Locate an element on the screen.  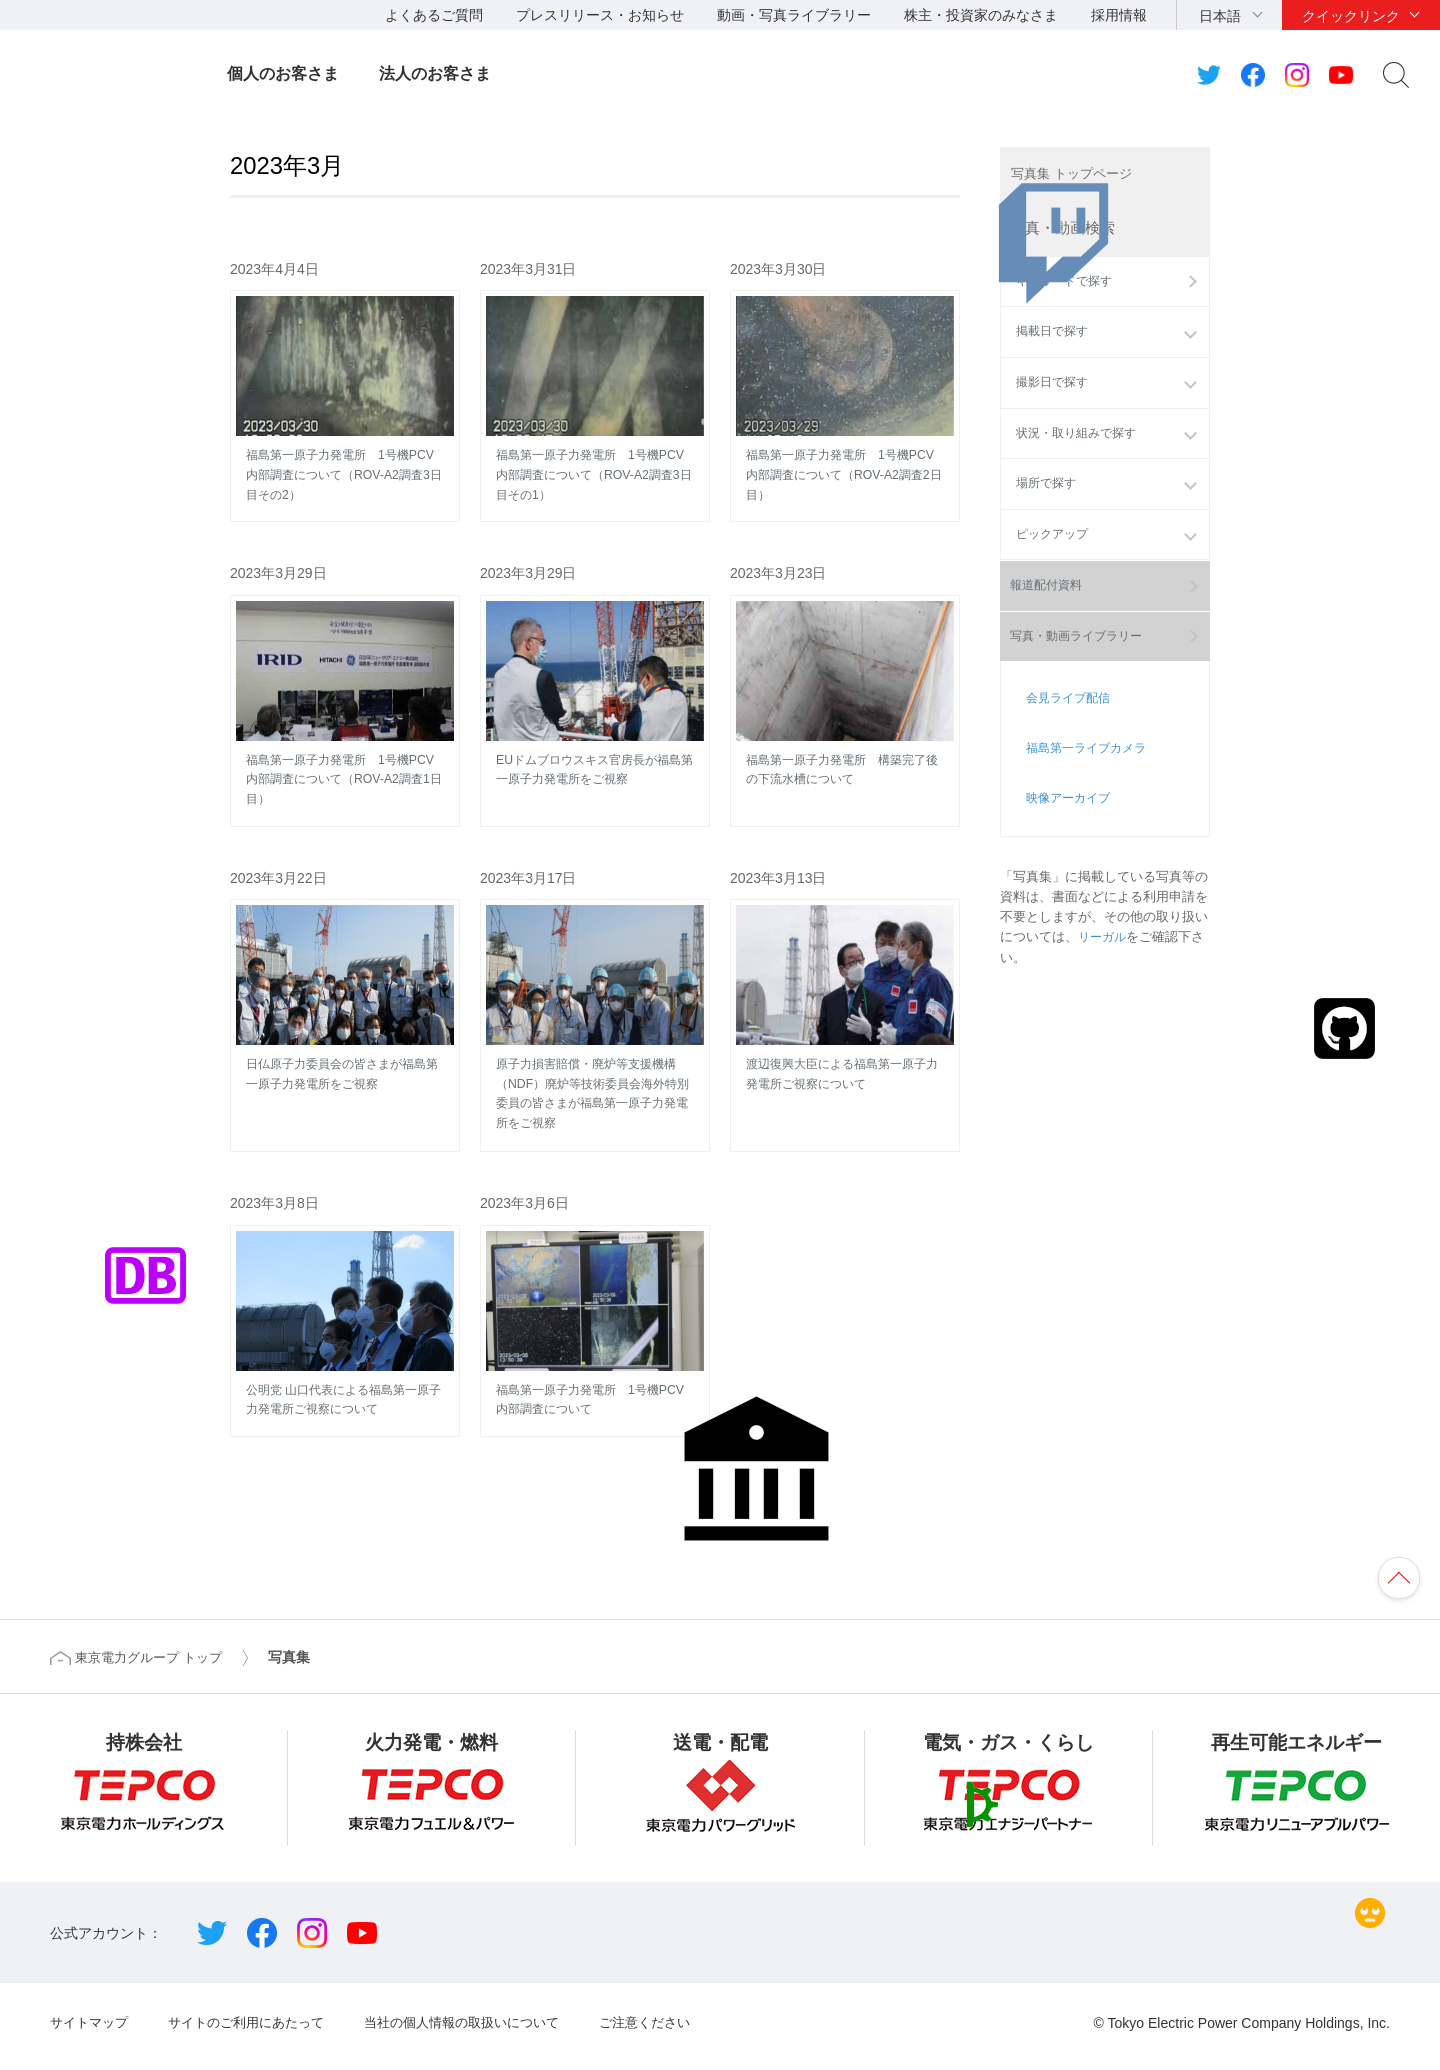
access banking or financial services is located at coordinates (756, 1468).